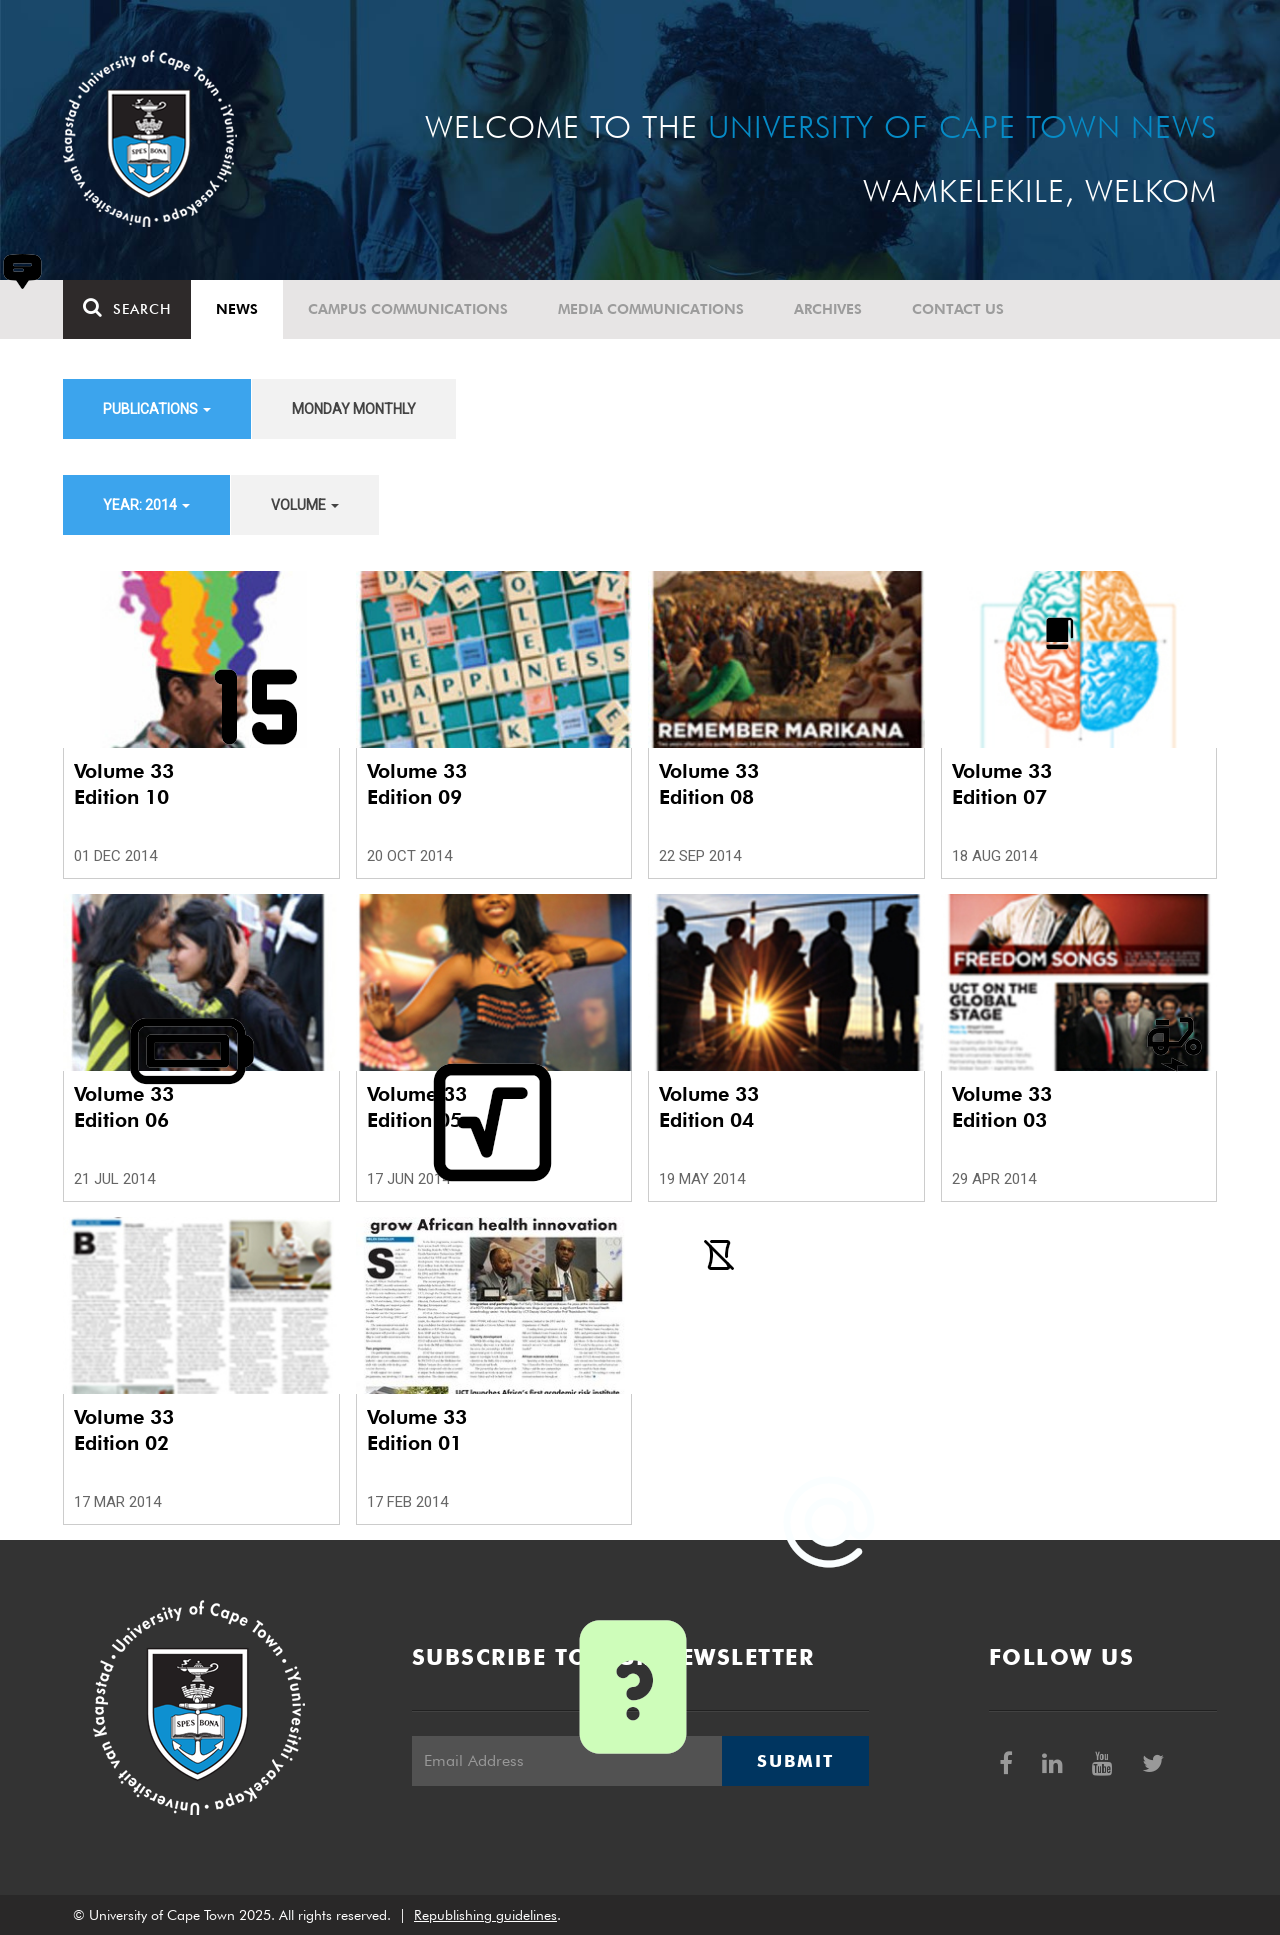  What do you see at coordinates (22, 271) in the screenshot?
I see `open chat or messaging` at bounding box center [22, 271].